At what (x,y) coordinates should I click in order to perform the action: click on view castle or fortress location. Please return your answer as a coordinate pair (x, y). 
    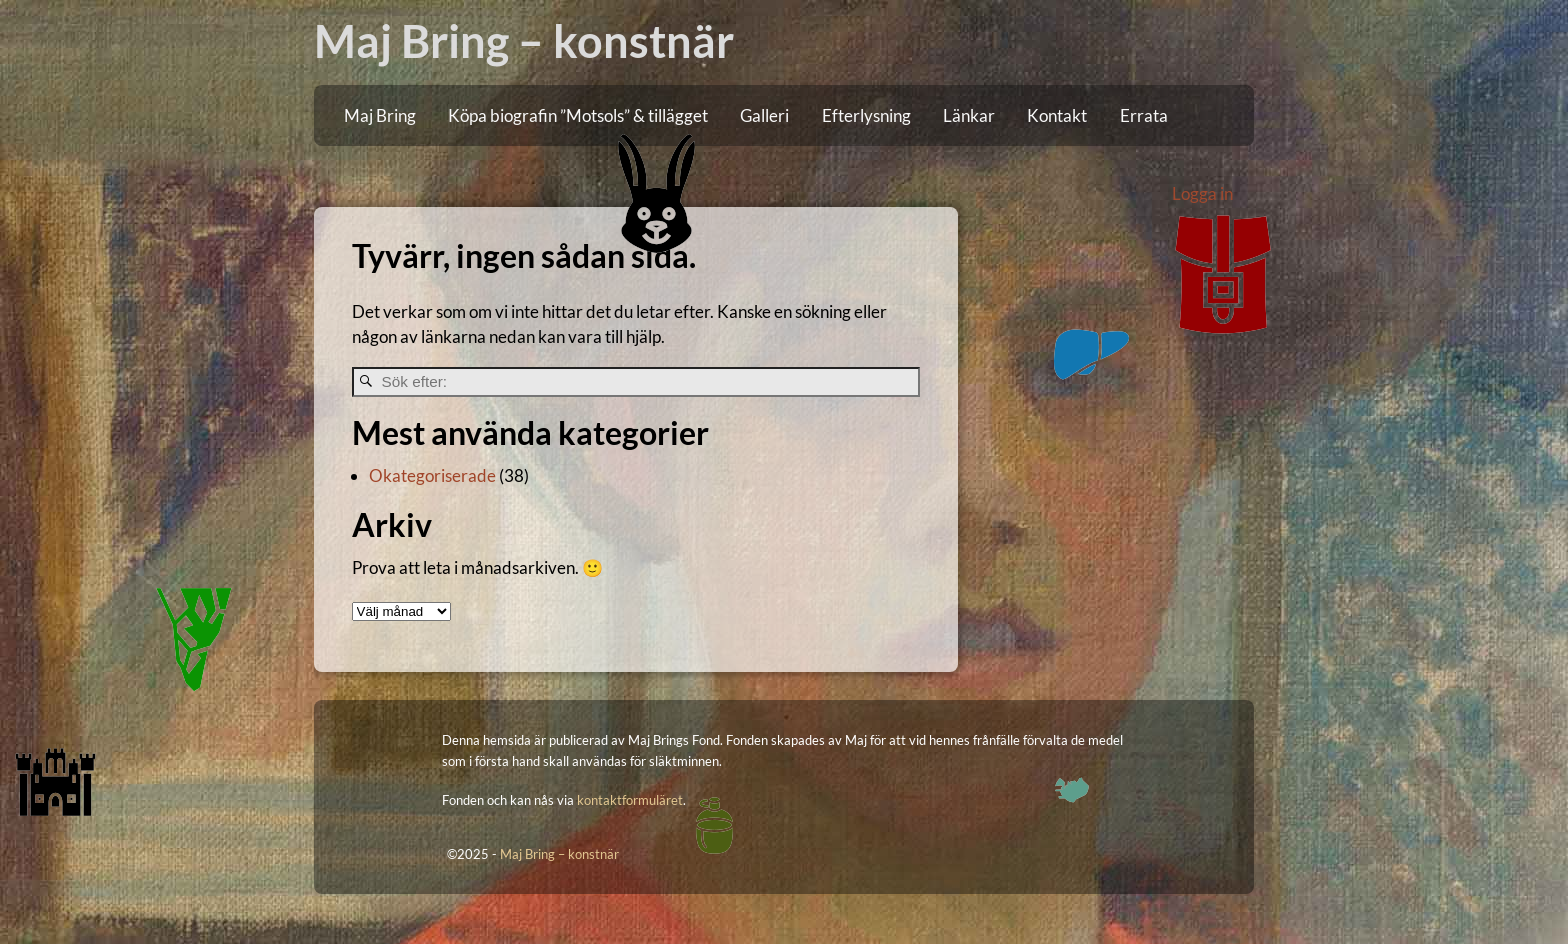
    Looking at the image, I should click on (55, 777).